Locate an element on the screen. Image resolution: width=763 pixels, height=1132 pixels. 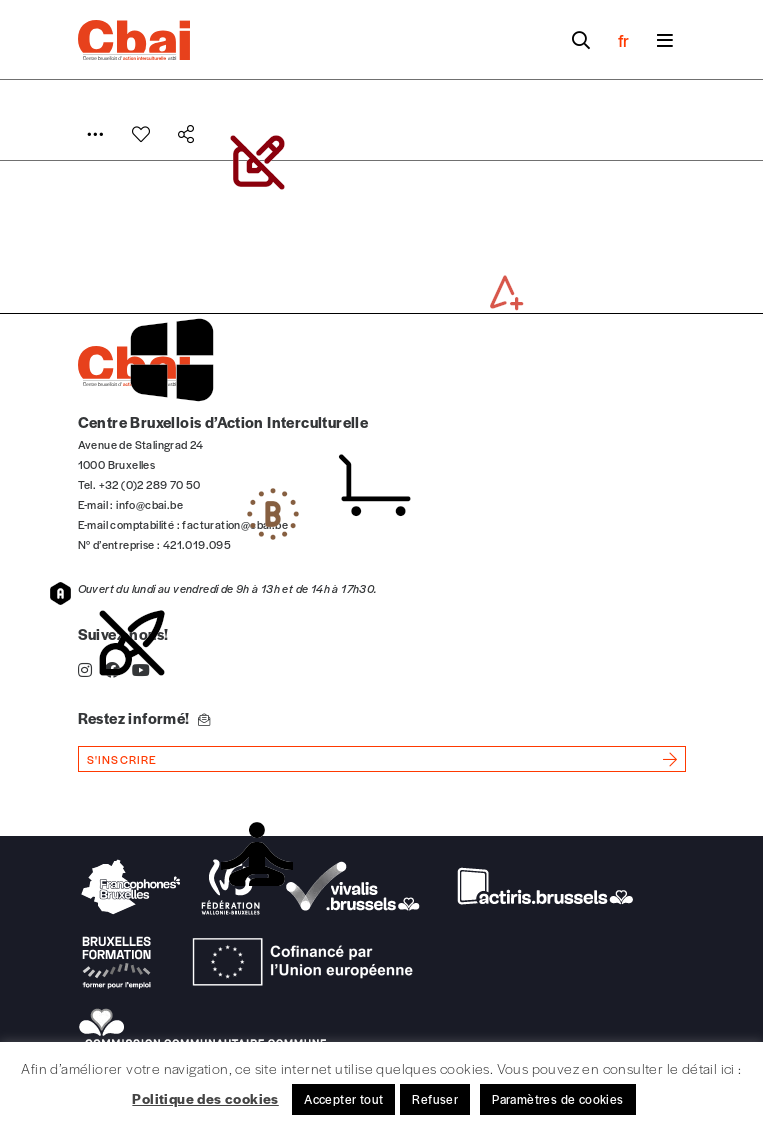
indicates bold text formatting option is located at coordinates (273, 514).